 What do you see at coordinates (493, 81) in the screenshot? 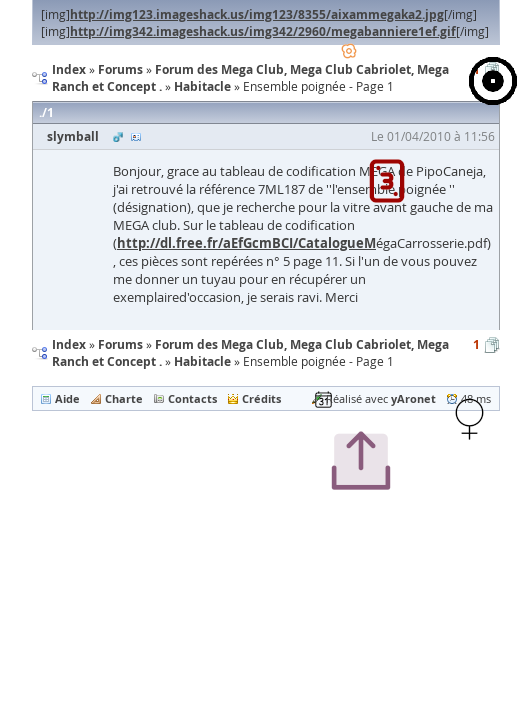
I see `access music albums or library` at bounding box center [493, 81].